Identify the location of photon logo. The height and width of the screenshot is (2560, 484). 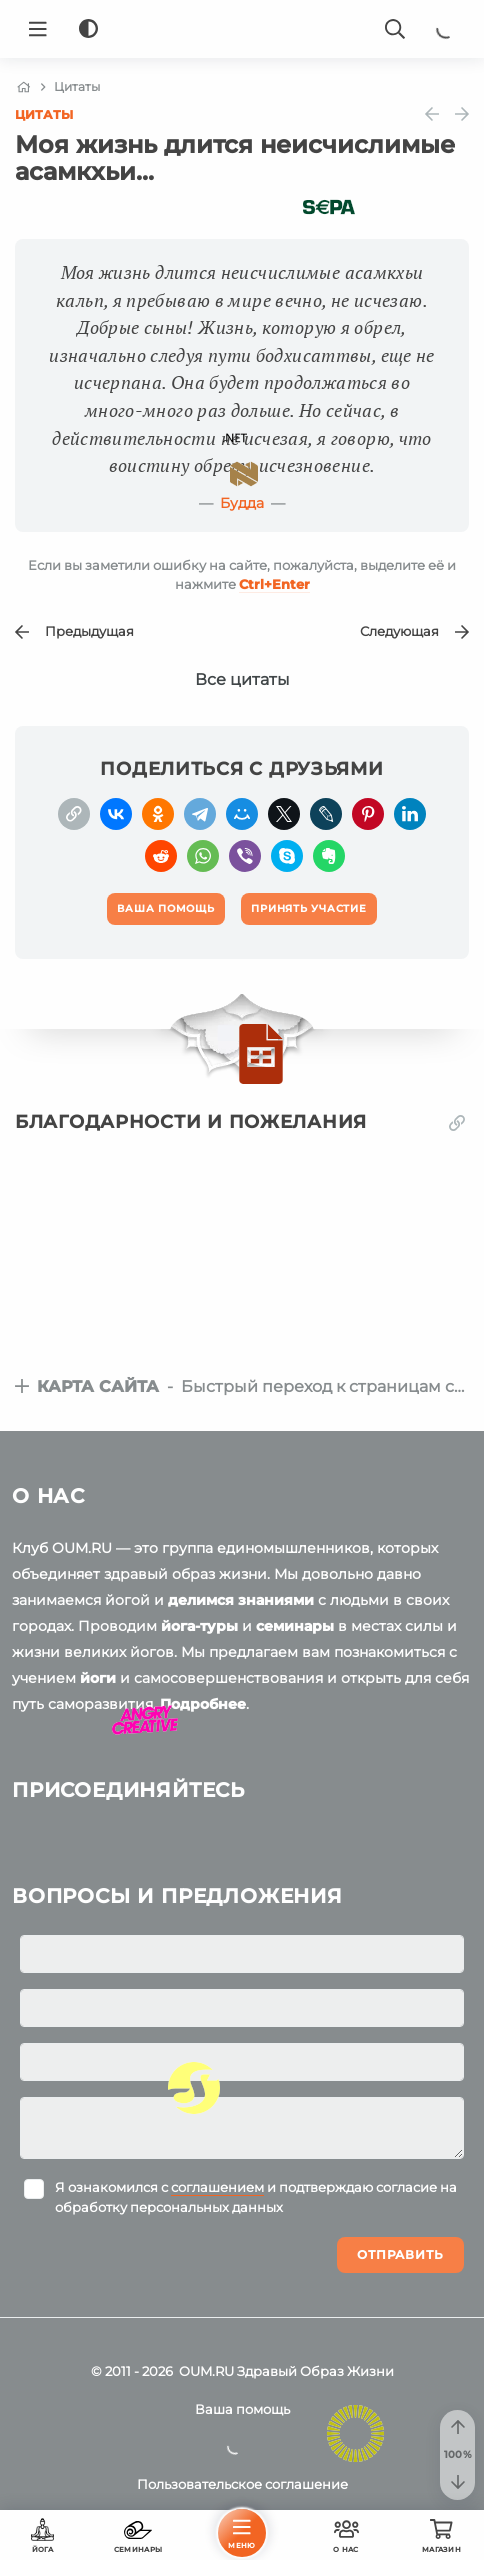
(355, 2433).